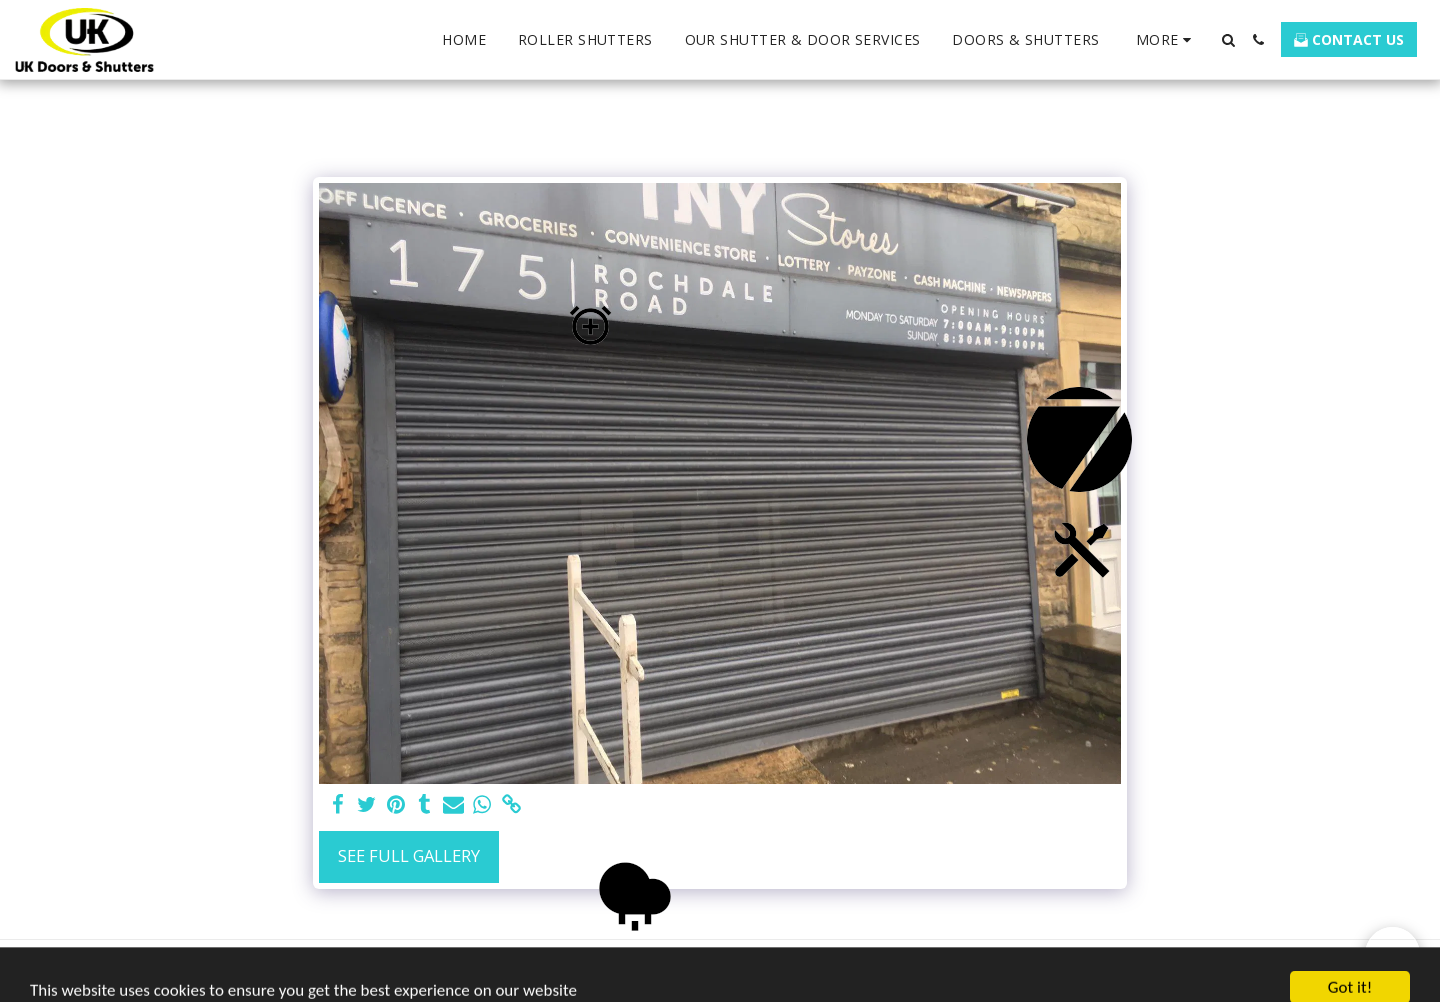  I want to click on access settings or configuration options, so click(1082, 550).